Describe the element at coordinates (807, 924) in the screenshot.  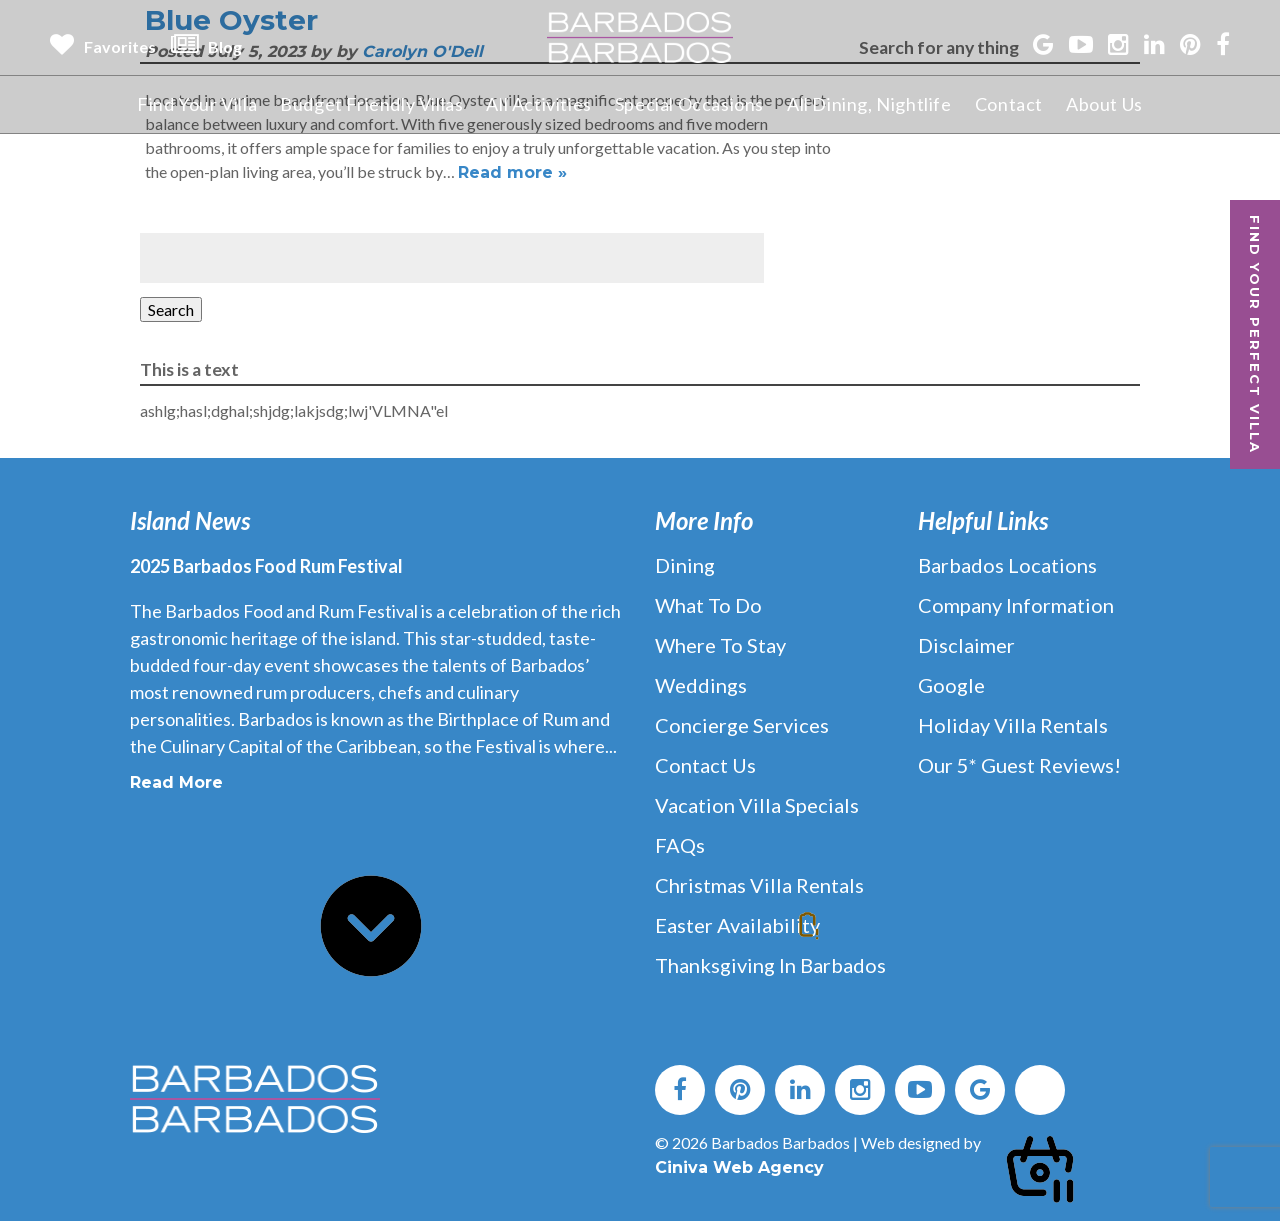
I see `indicates low battery warning` at that location.